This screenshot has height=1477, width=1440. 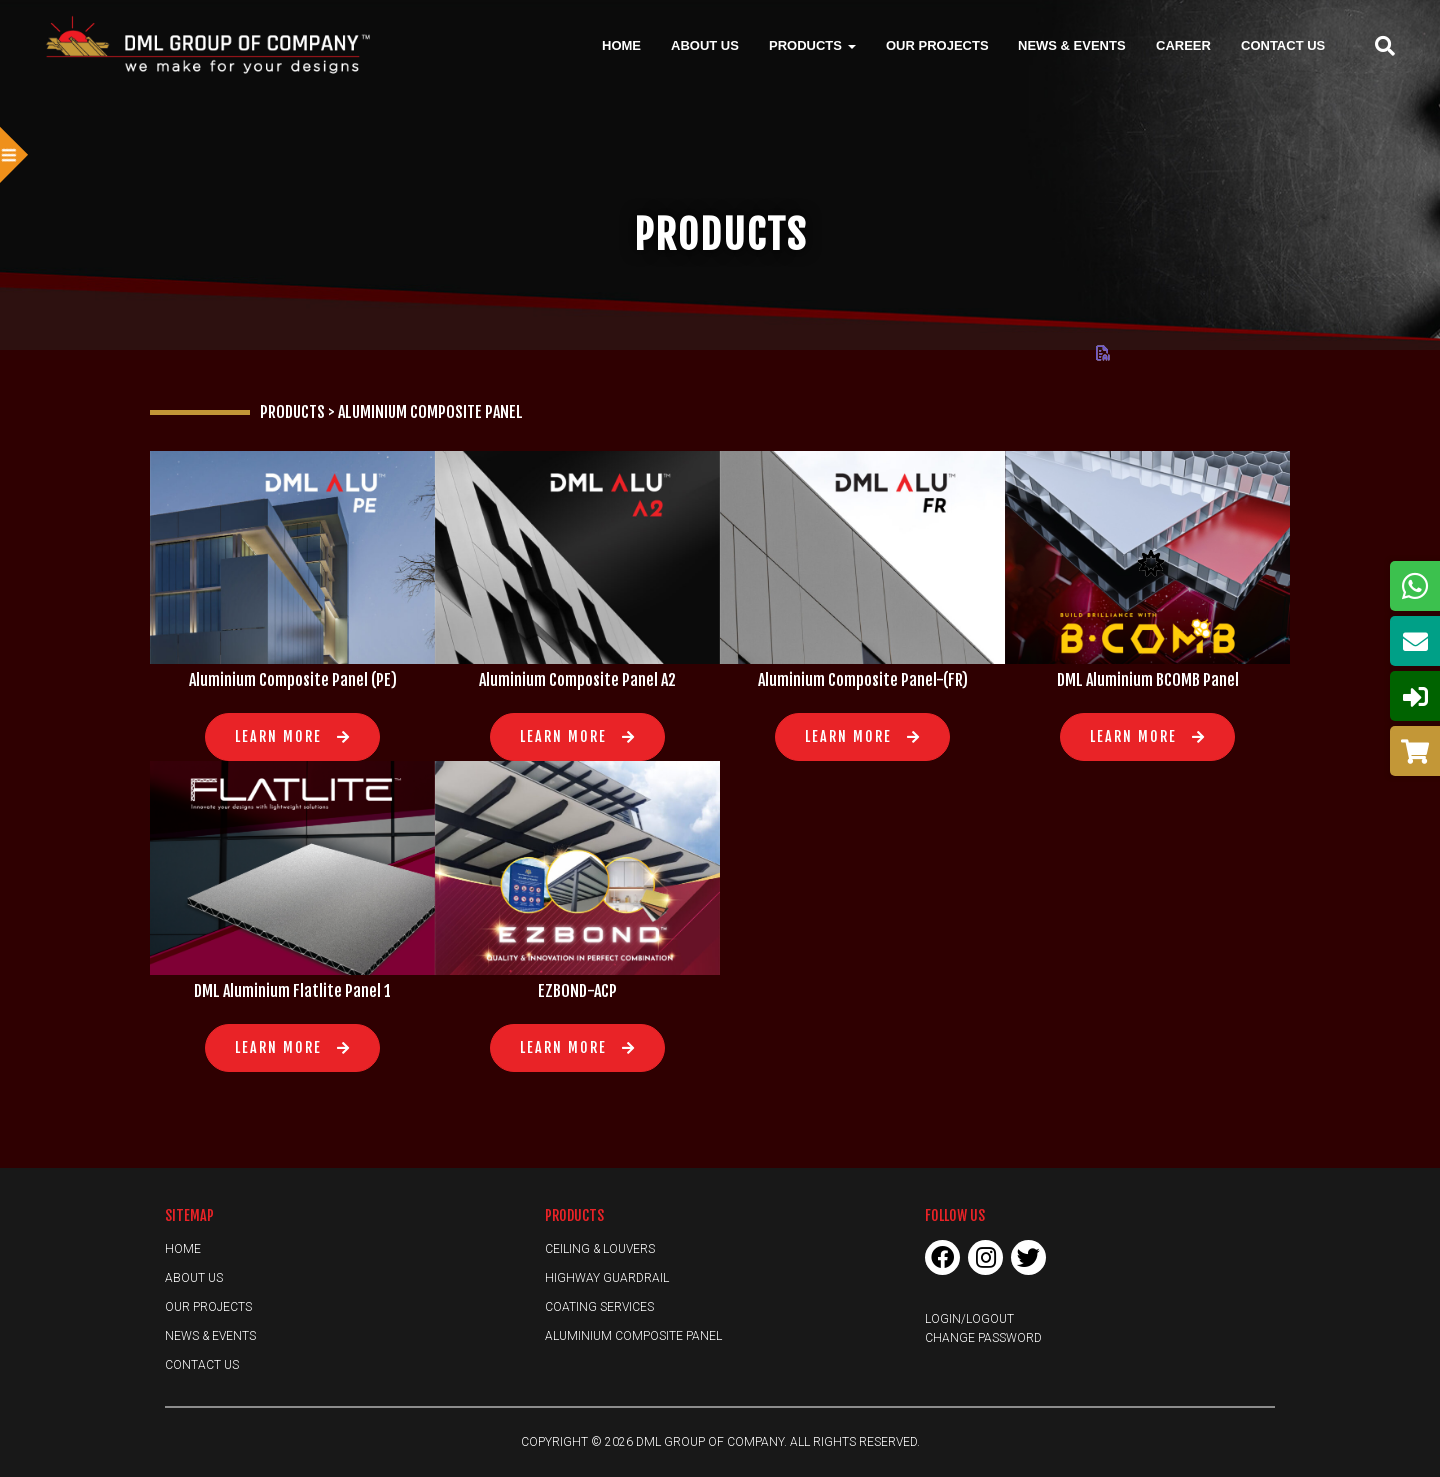 I want to click on open AI-generated document, so click(x=1102, y=353).